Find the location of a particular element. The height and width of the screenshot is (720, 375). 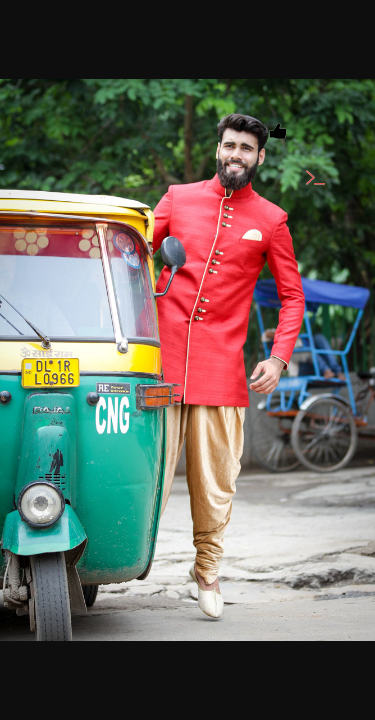

like or upvote content is located at coordinates (278, 131).